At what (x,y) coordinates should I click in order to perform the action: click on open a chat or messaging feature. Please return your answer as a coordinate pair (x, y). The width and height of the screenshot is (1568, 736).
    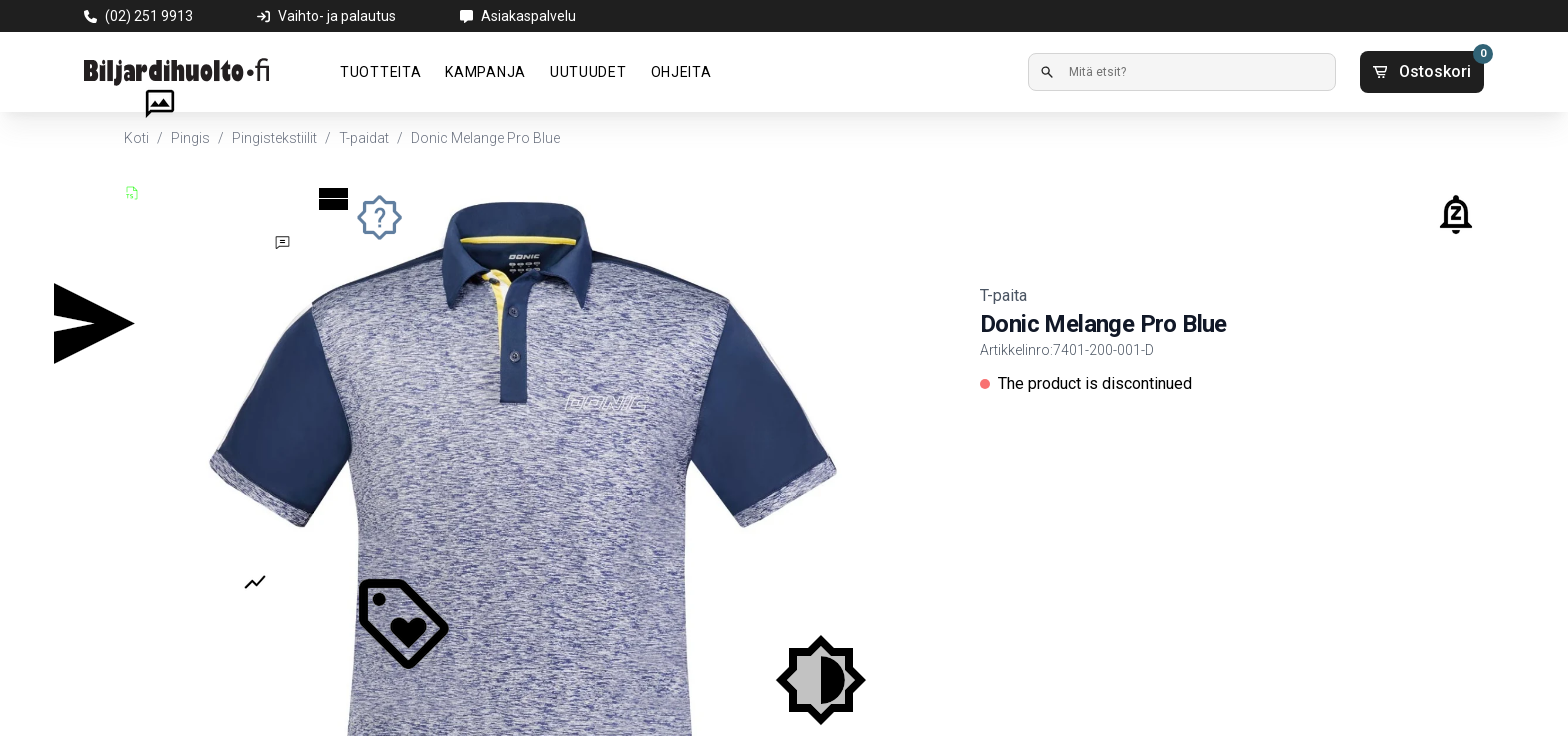
    Looking at the image, I should click on (282, 241).